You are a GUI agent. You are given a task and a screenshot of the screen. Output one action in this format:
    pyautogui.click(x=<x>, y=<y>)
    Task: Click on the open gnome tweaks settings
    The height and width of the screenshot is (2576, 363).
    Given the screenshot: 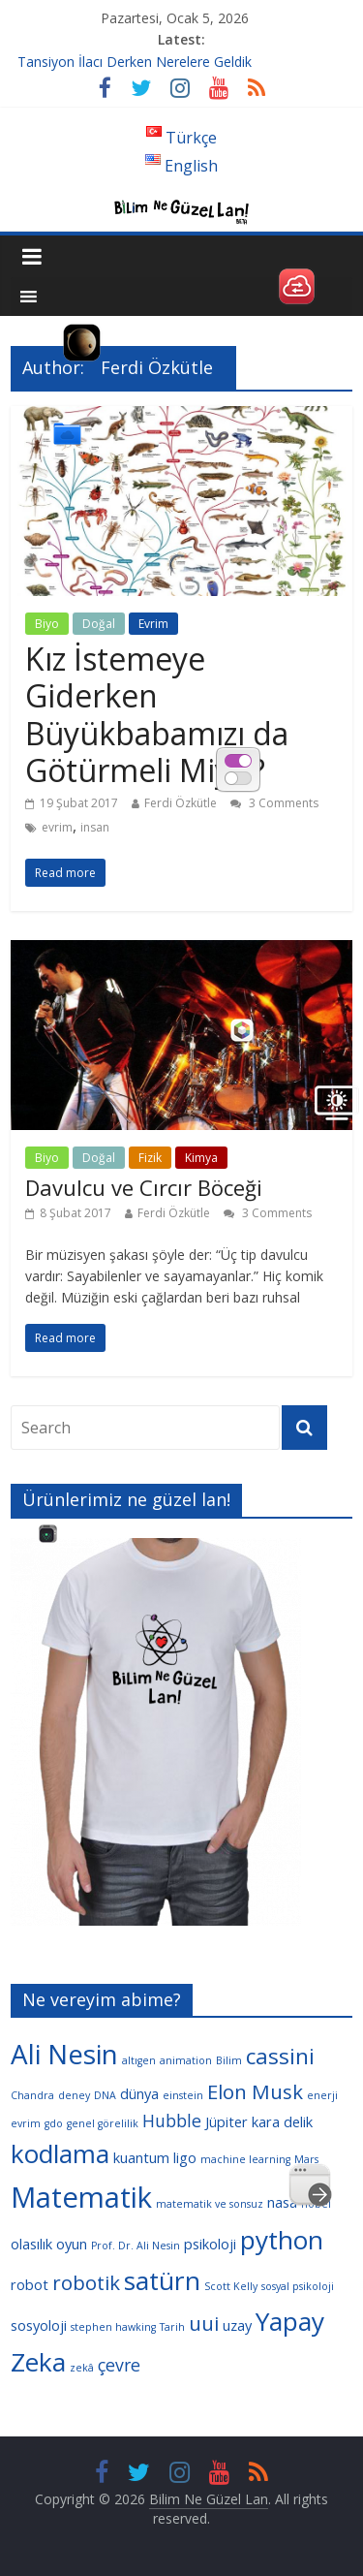 What is the action you would take?
    pyautogui.click(x=238, y=770)
    